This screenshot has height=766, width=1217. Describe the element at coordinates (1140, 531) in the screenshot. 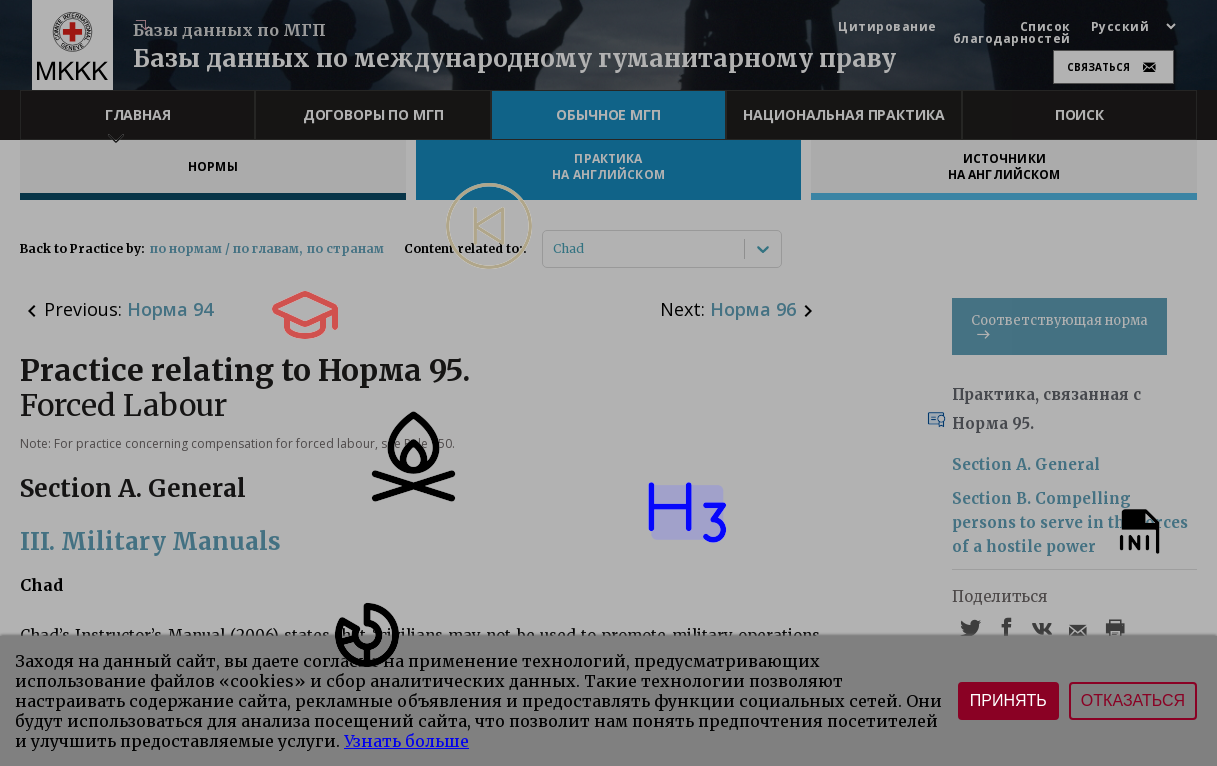

I see `view or open an INI configuration file` at that location.